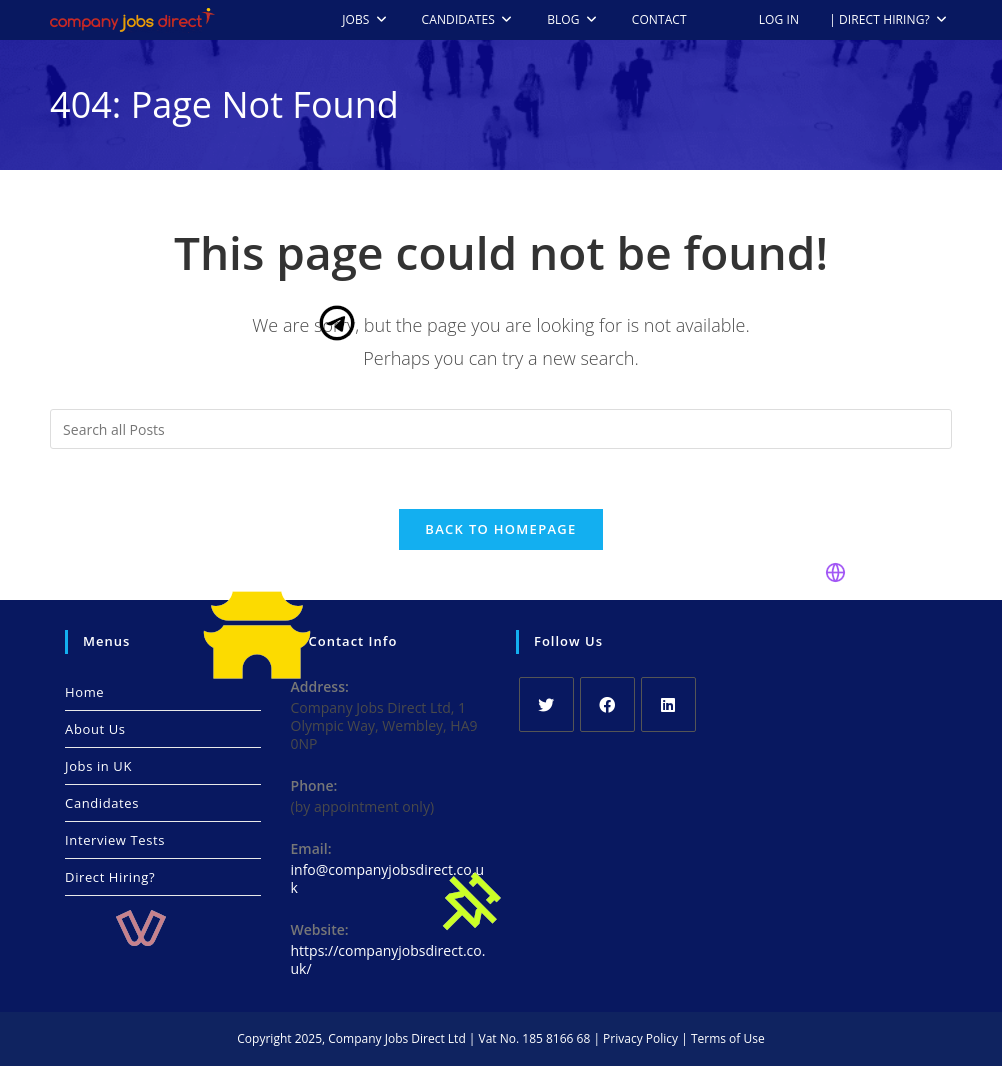 The width and height of the screenshot is (1002, 1066). What do you see at coordinates (835, 572) in the screenshot?
I see `switch to global or international settings` at bounding box center [835, 572].